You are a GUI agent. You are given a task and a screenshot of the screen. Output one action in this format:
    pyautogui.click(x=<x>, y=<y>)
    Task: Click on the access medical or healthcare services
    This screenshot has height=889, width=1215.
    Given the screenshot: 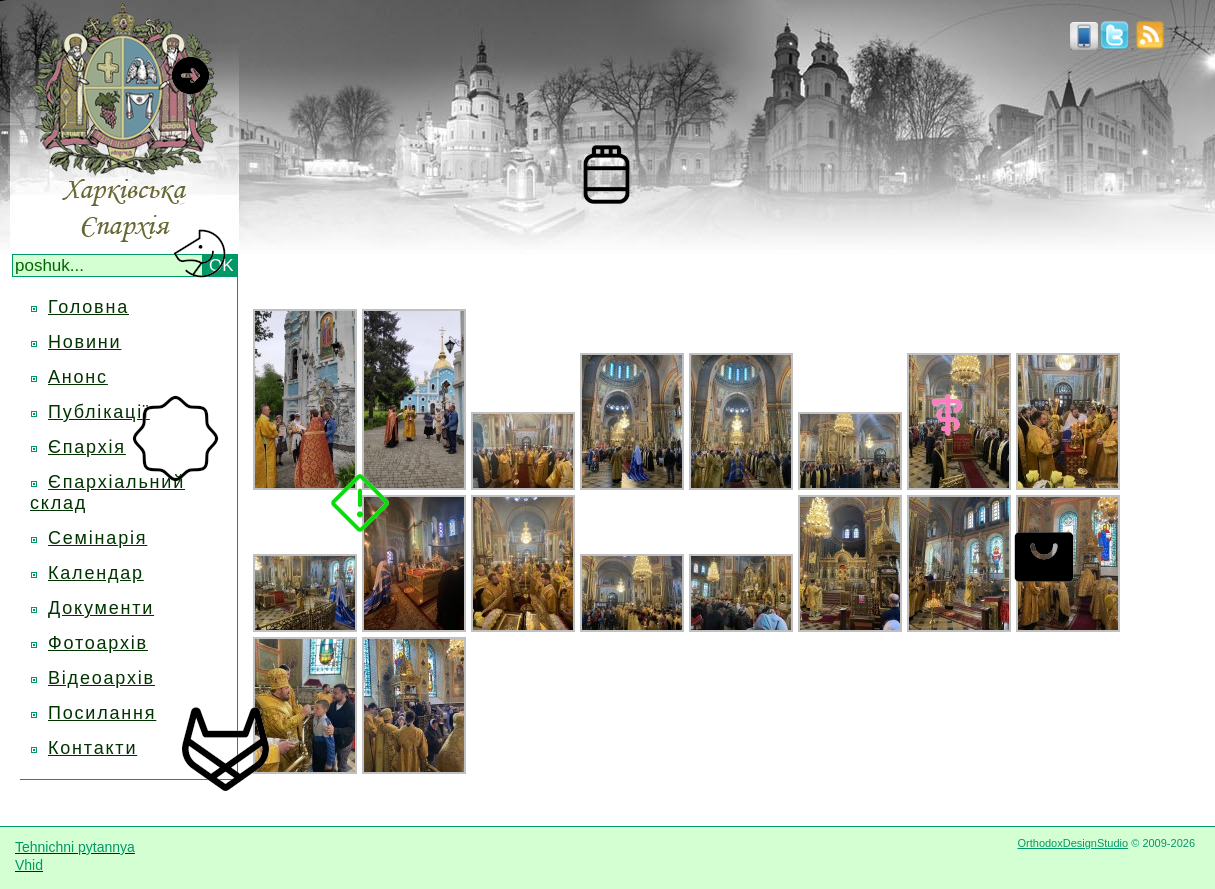 What is the action you would take?
    pyautogui.click(x=948, y=415)
    